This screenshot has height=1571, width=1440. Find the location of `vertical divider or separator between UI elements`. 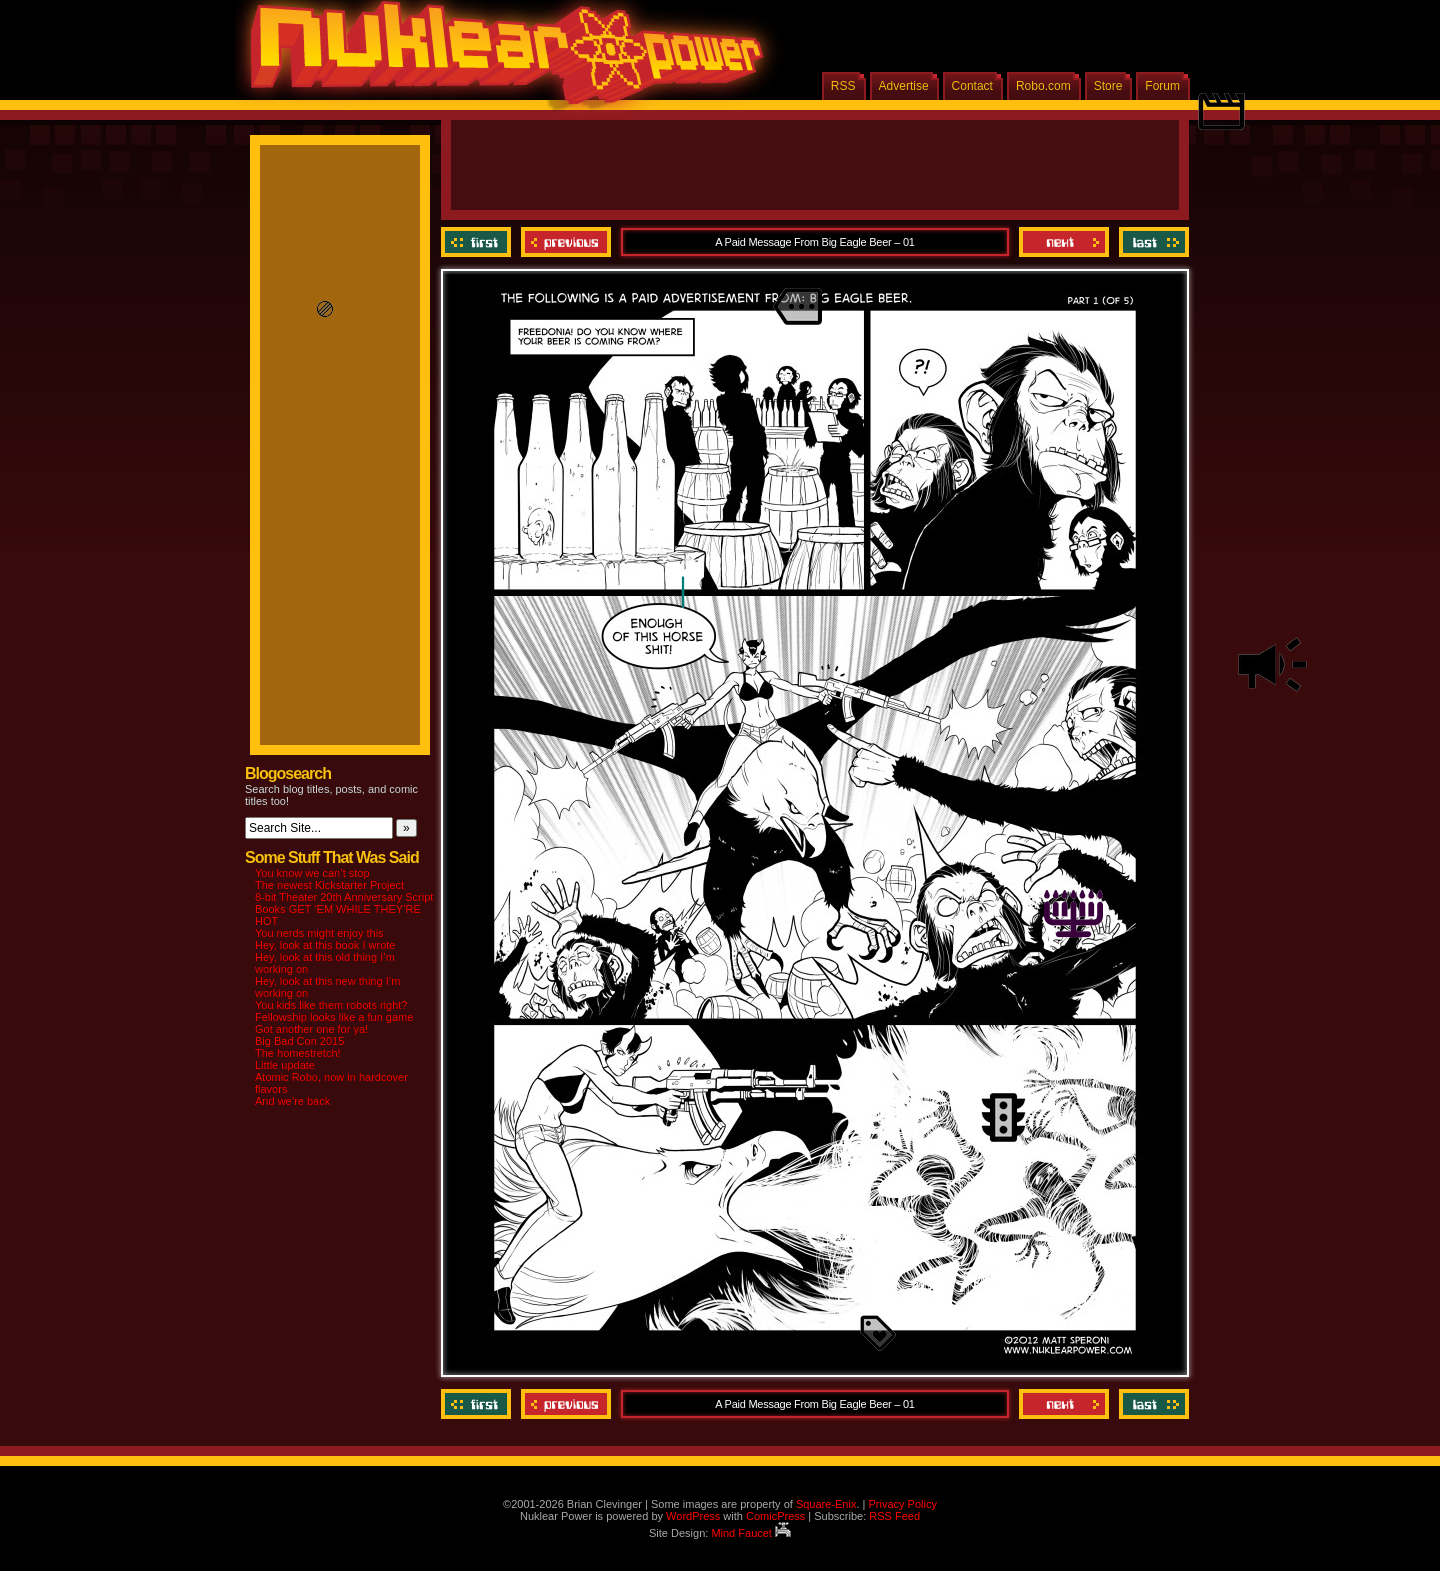

vertical divider or separator between UI elements is located at coordinates (683, 592).